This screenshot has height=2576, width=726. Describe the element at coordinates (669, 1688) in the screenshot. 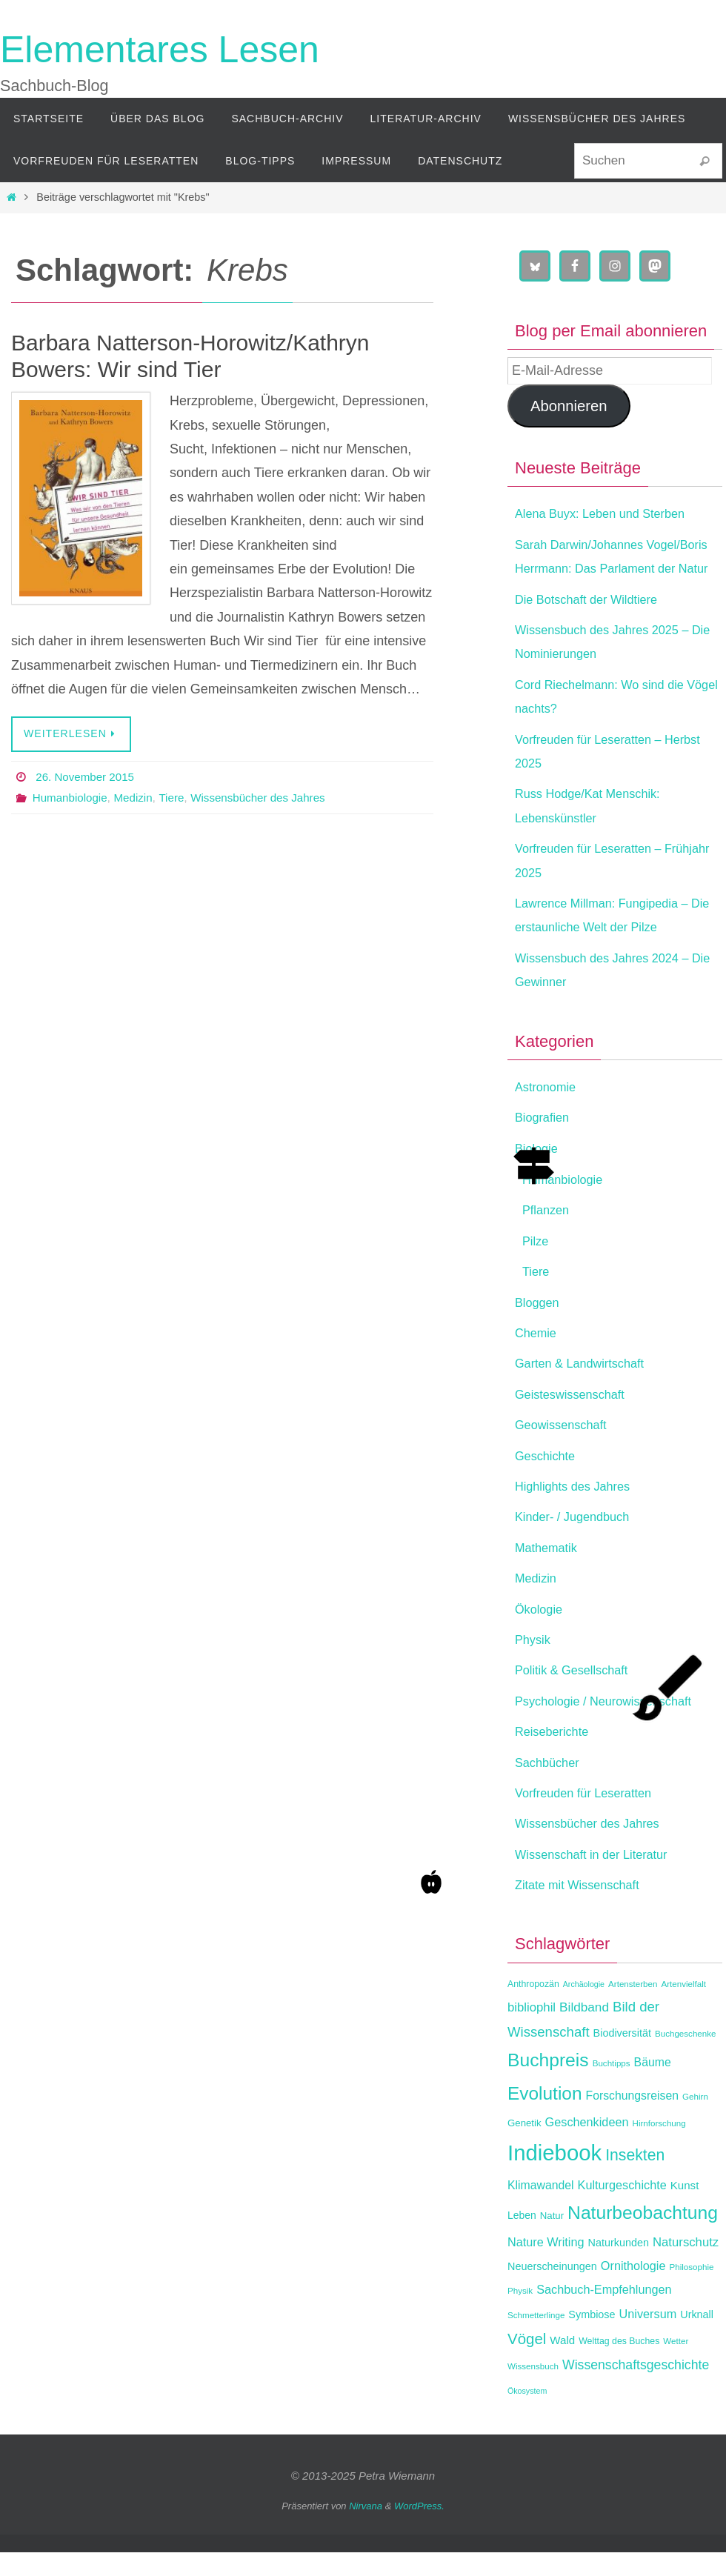

I see `access brush or painting tools` at that location.